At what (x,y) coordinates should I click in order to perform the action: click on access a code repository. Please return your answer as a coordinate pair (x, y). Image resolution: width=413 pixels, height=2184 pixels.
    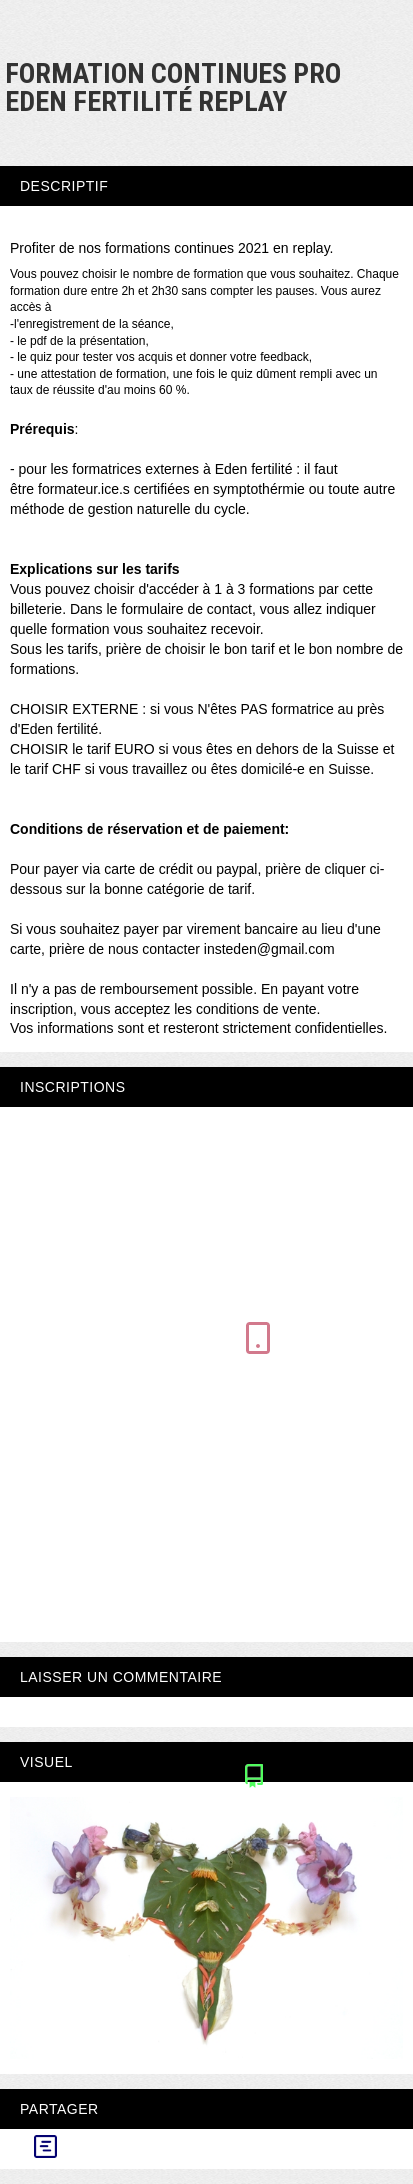
    Looking at the image, I should click on (254, 1776).